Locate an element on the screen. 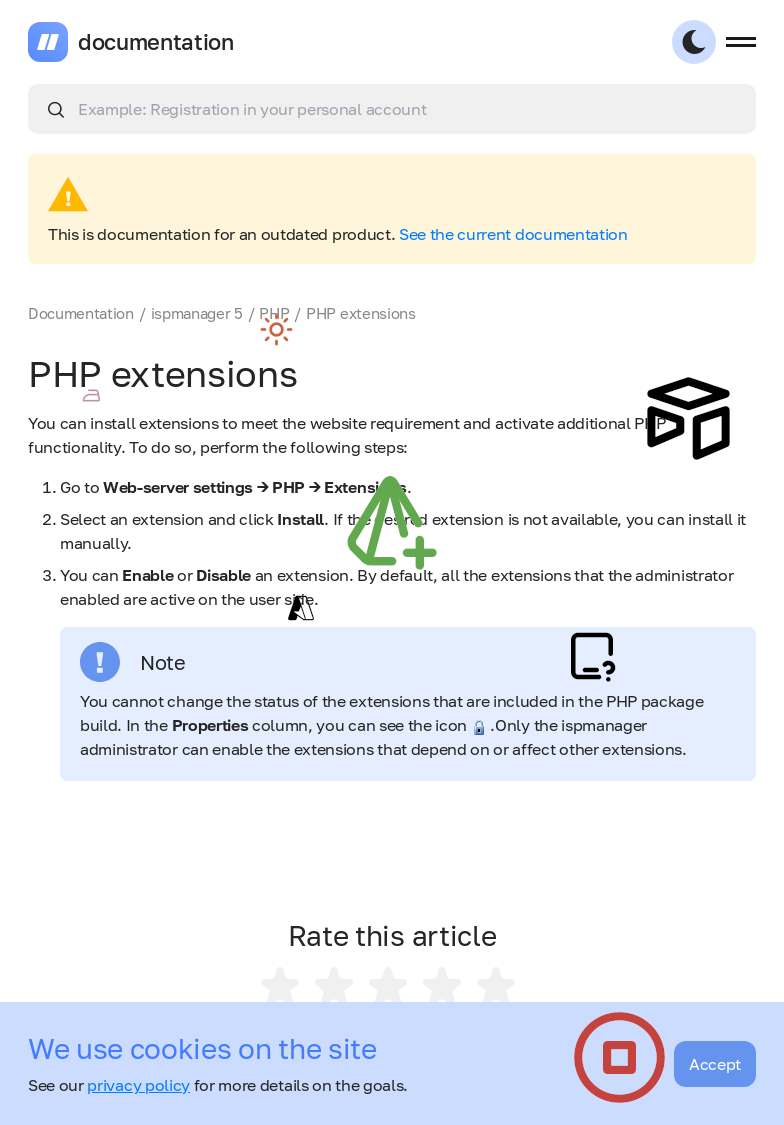 The width and height of the screenshot is (784, 1125). iPad help or troubleshooting is located at coordinates (592, 656).